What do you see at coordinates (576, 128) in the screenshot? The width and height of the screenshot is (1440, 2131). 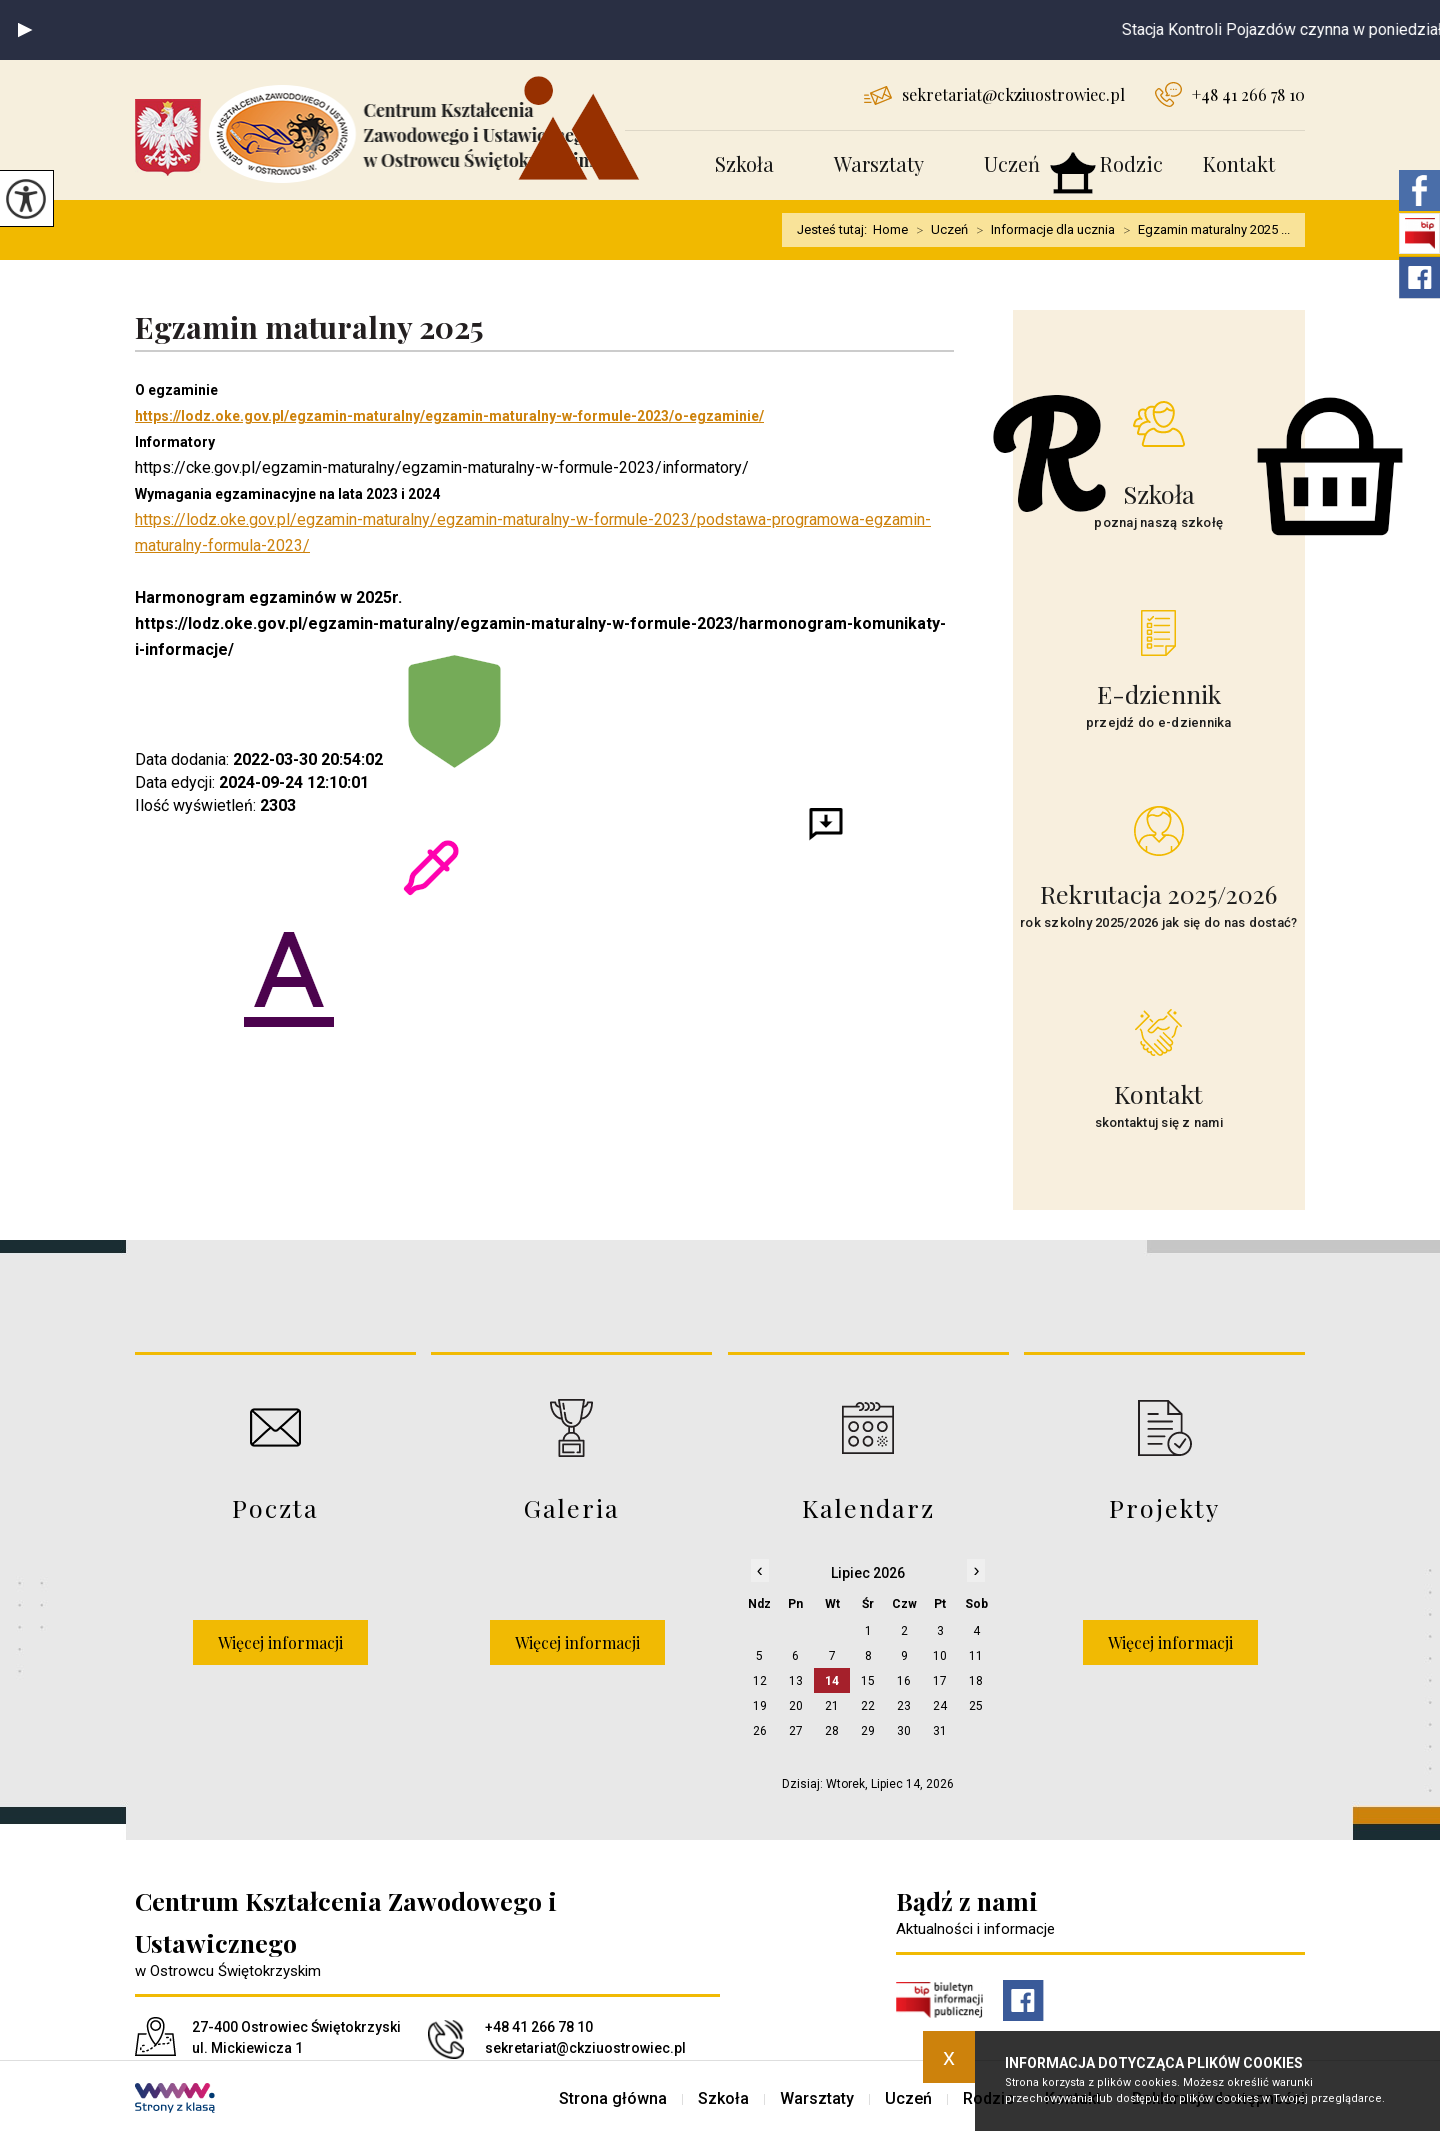 I see `switch to landscape photo mode` at bounding box center [576, 128].